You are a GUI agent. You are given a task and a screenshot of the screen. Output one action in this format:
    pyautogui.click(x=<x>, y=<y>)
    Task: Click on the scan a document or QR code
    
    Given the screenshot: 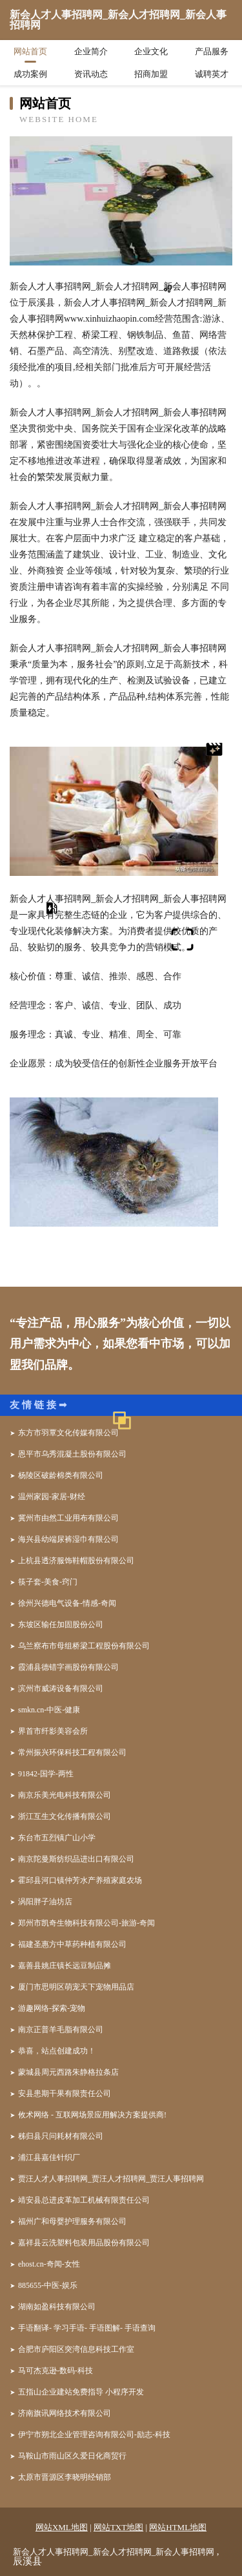 What is the action you would take?
    pyautogui.click(x=182, y=939)
    